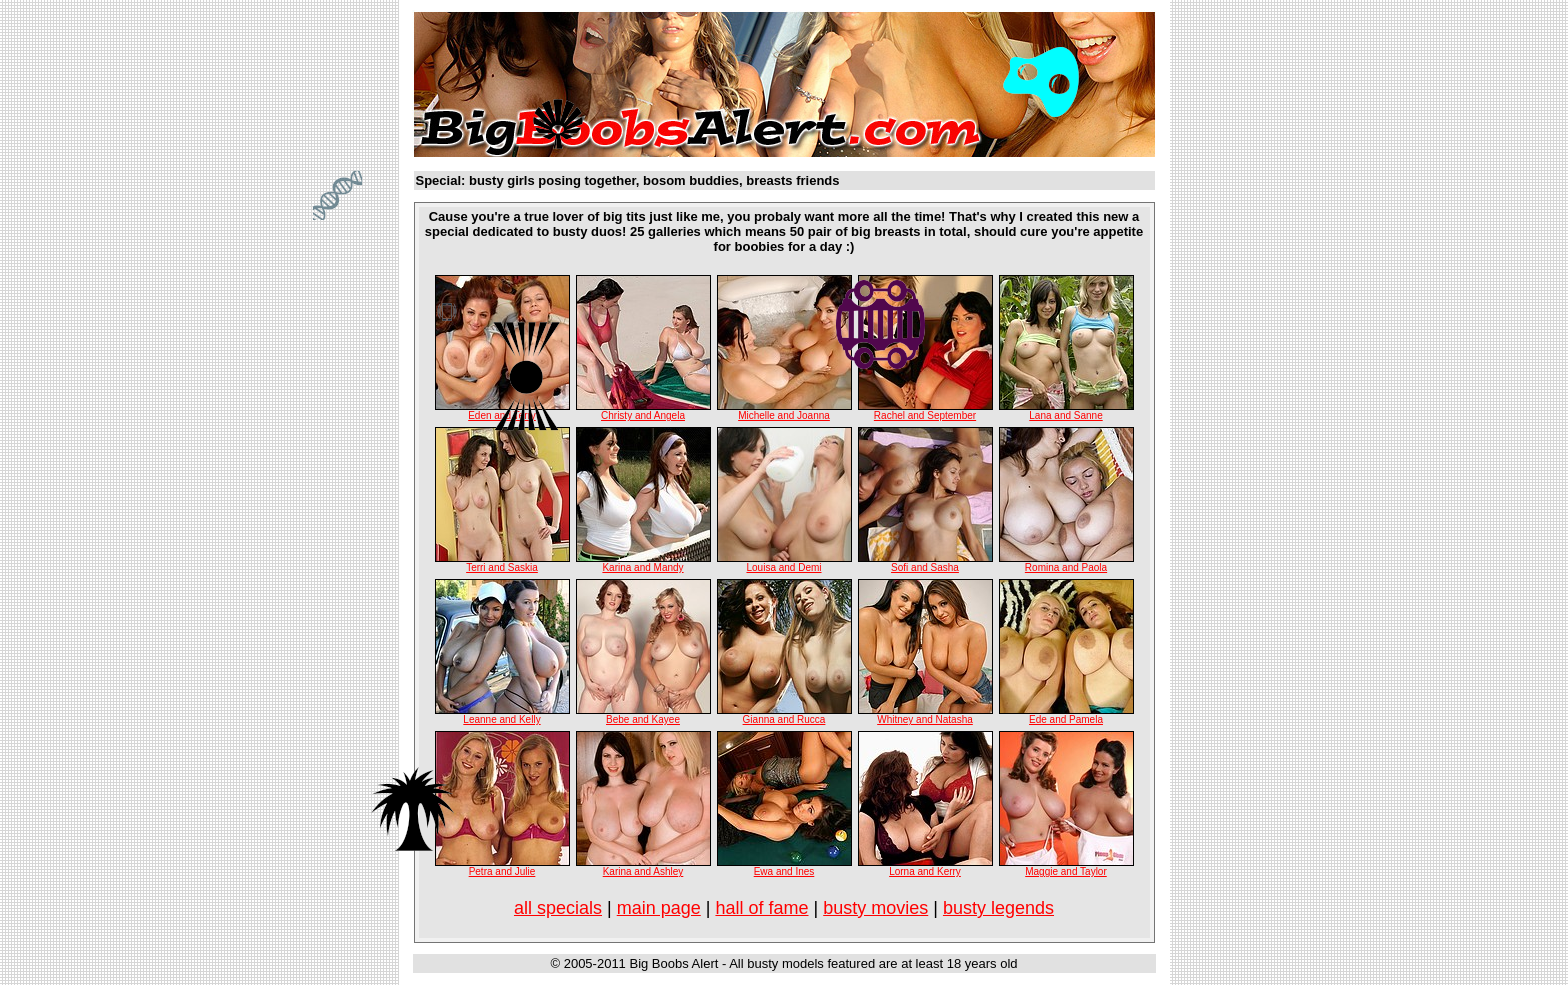 The image size is (1568, 985). What do you see at coordinates (525, 377) in the screenshot?
I see `indicates a burst of energy or power-up activation` at bounding box center [525, 377].